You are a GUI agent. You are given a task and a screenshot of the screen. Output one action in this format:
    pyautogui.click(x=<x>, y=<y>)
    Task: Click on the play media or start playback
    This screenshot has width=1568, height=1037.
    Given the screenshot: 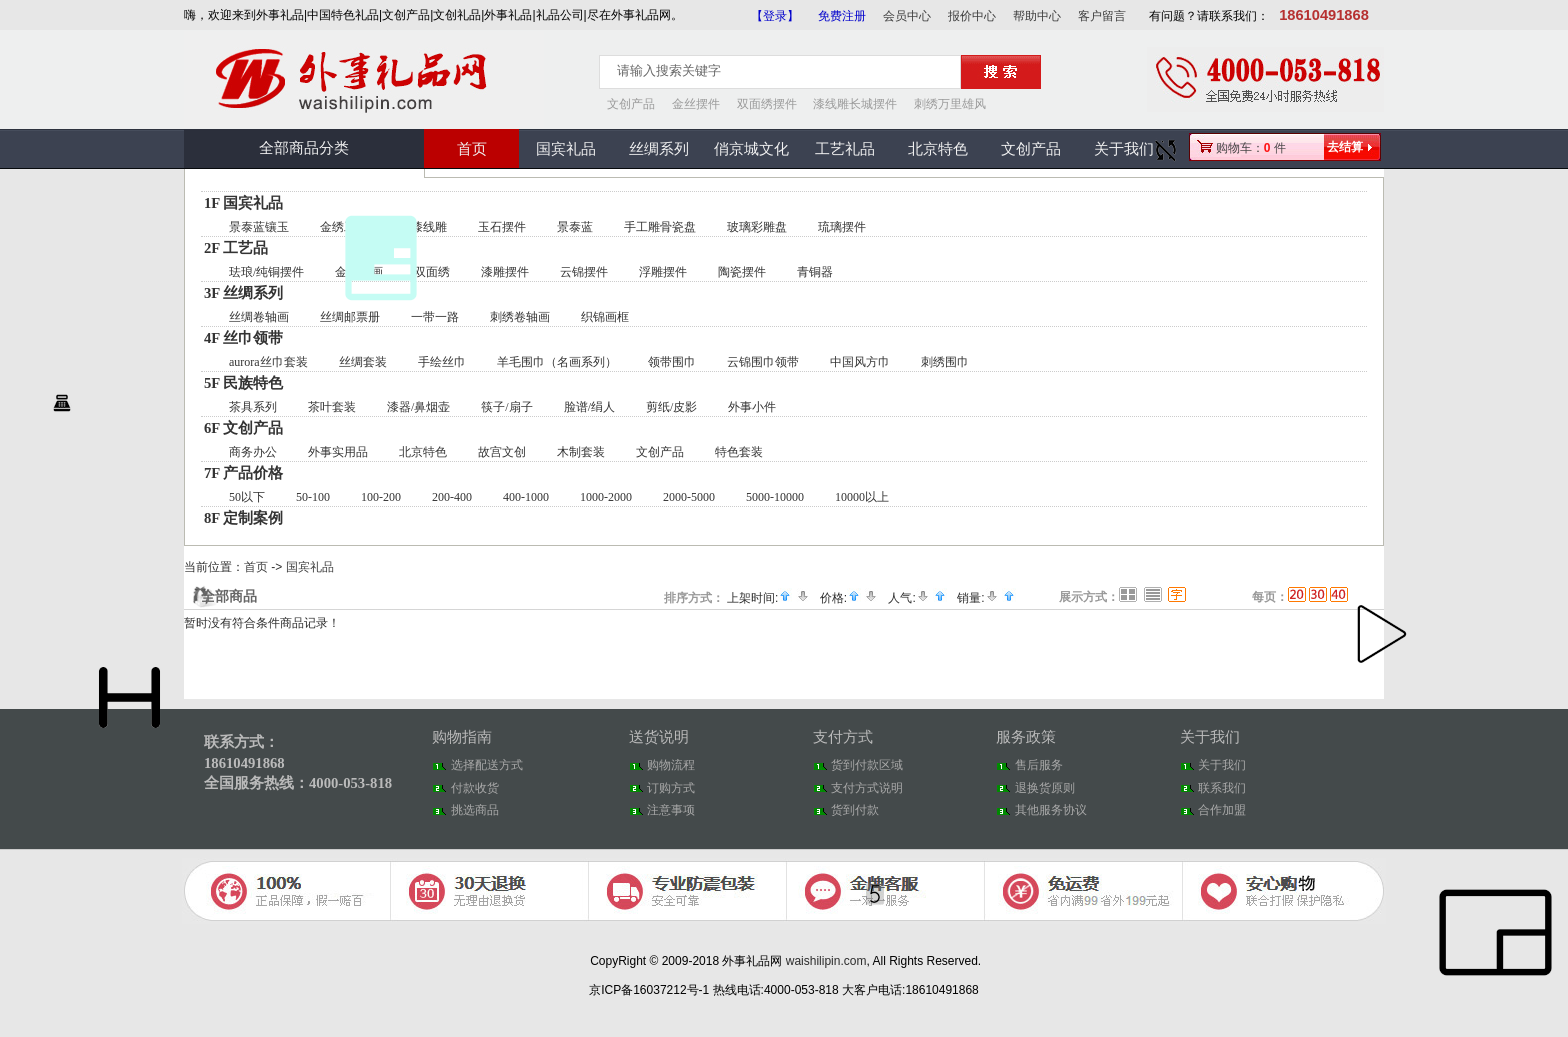 What is the action you would take?
    pyautogui.click(x=1375, y=634)
    